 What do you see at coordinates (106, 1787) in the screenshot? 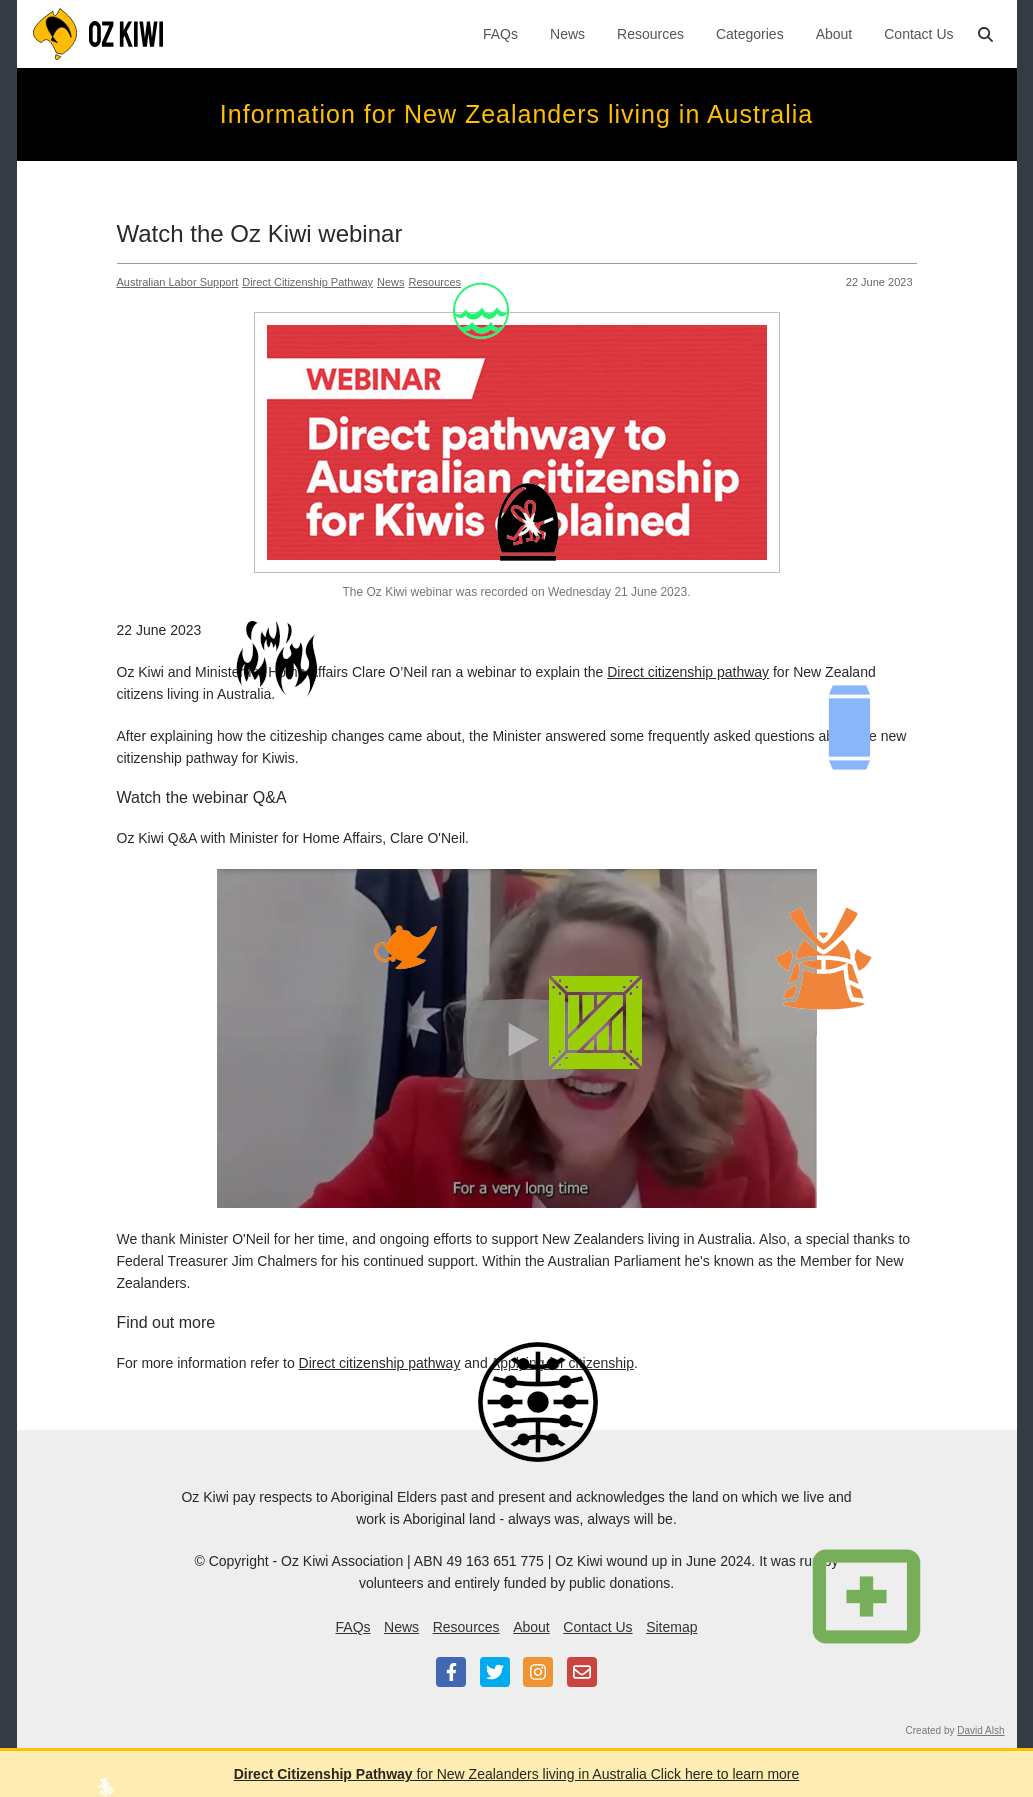
I see `indicates a legal or court-related feature` at bounding box center [106, 1787].